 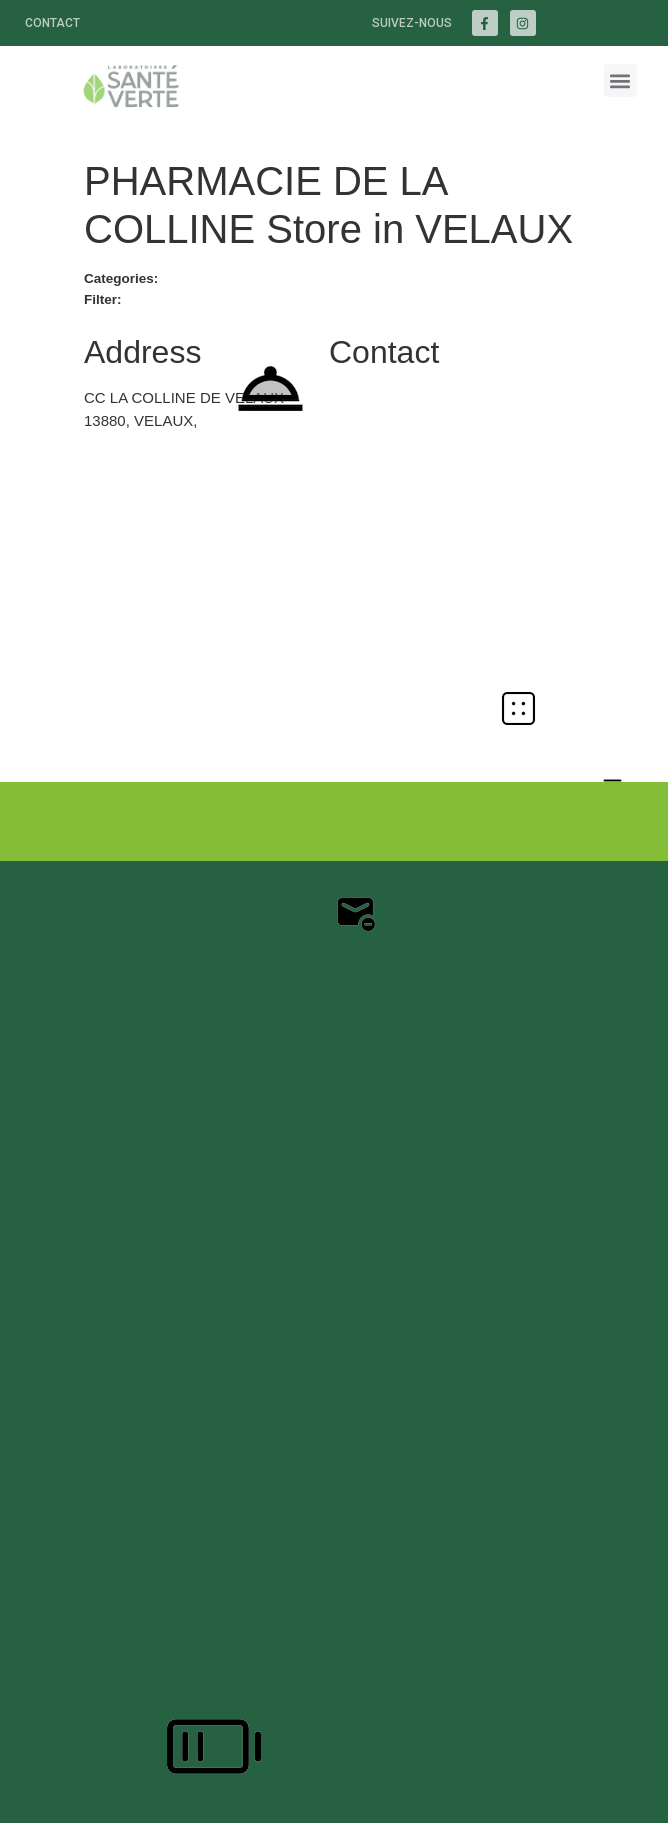 I want to click on unsubscribe from email notifications, so click(x=355, y=915).